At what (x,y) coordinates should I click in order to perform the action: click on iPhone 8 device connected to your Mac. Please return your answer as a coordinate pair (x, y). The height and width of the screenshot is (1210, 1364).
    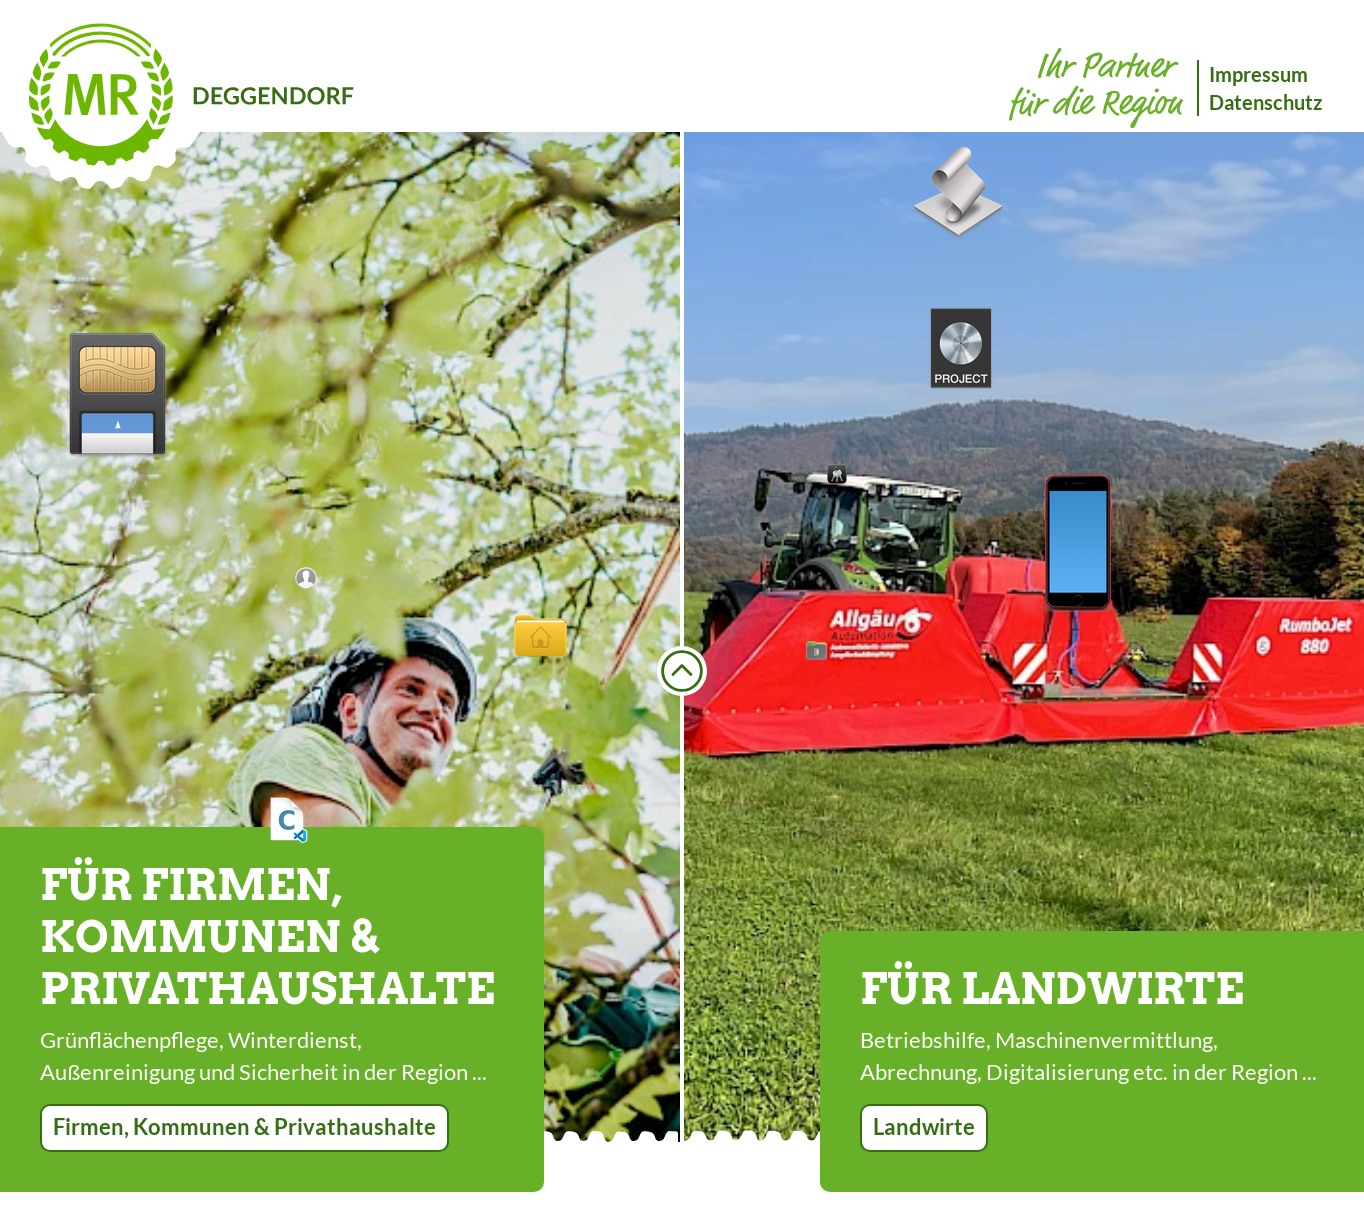
    Looking at the image, I should click on (1078, 544).